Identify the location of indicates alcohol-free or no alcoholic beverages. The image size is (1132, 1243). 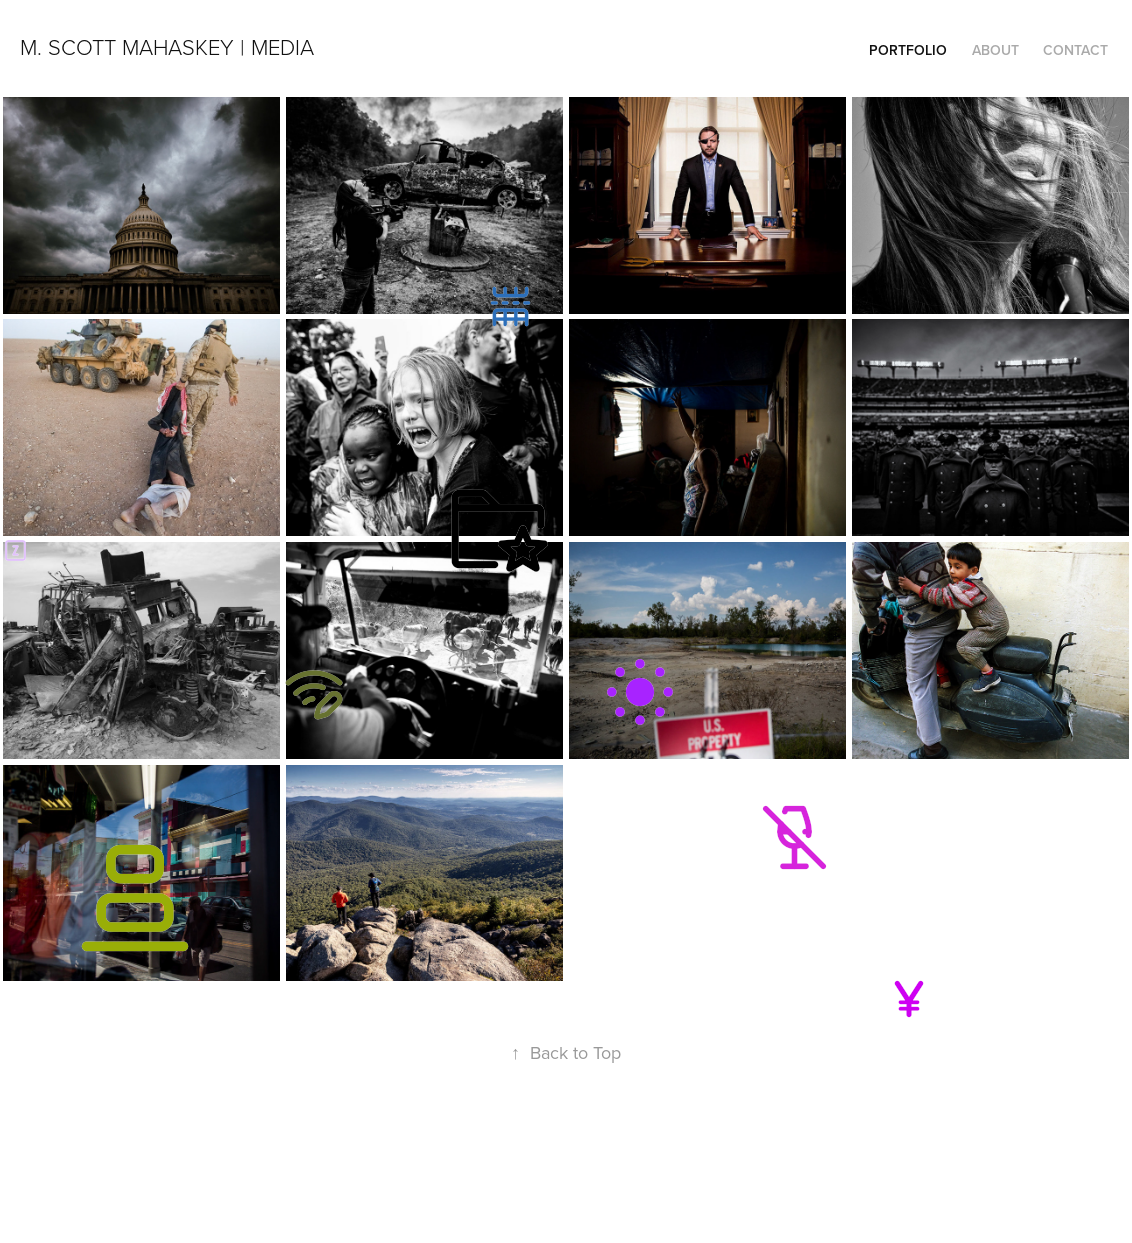
(794, 837).